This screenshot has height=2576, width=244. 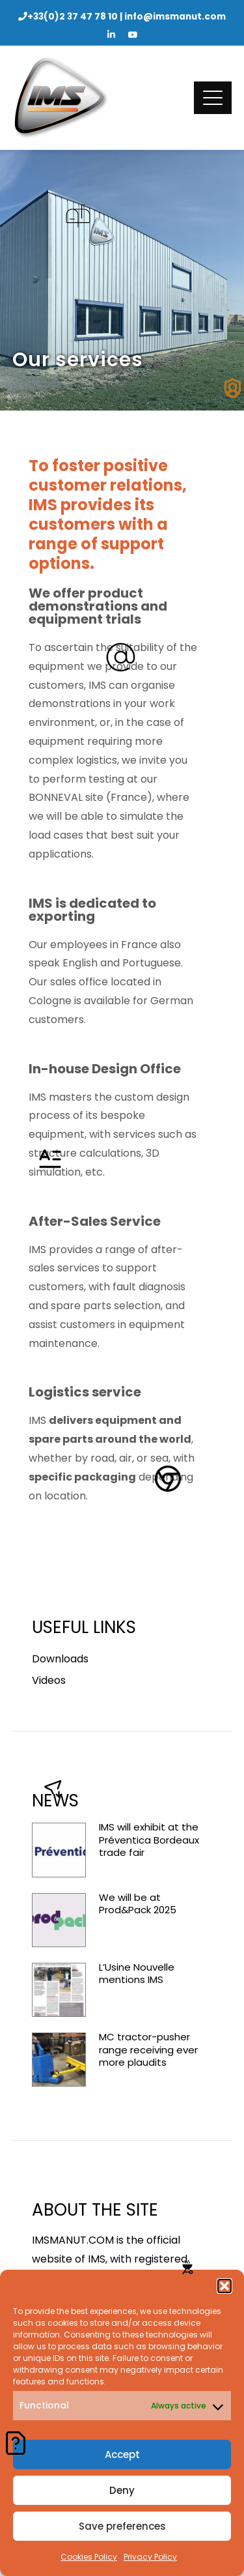 I want to click on apply drop cap or initial letter formatting, so click(x=50, y=1159).